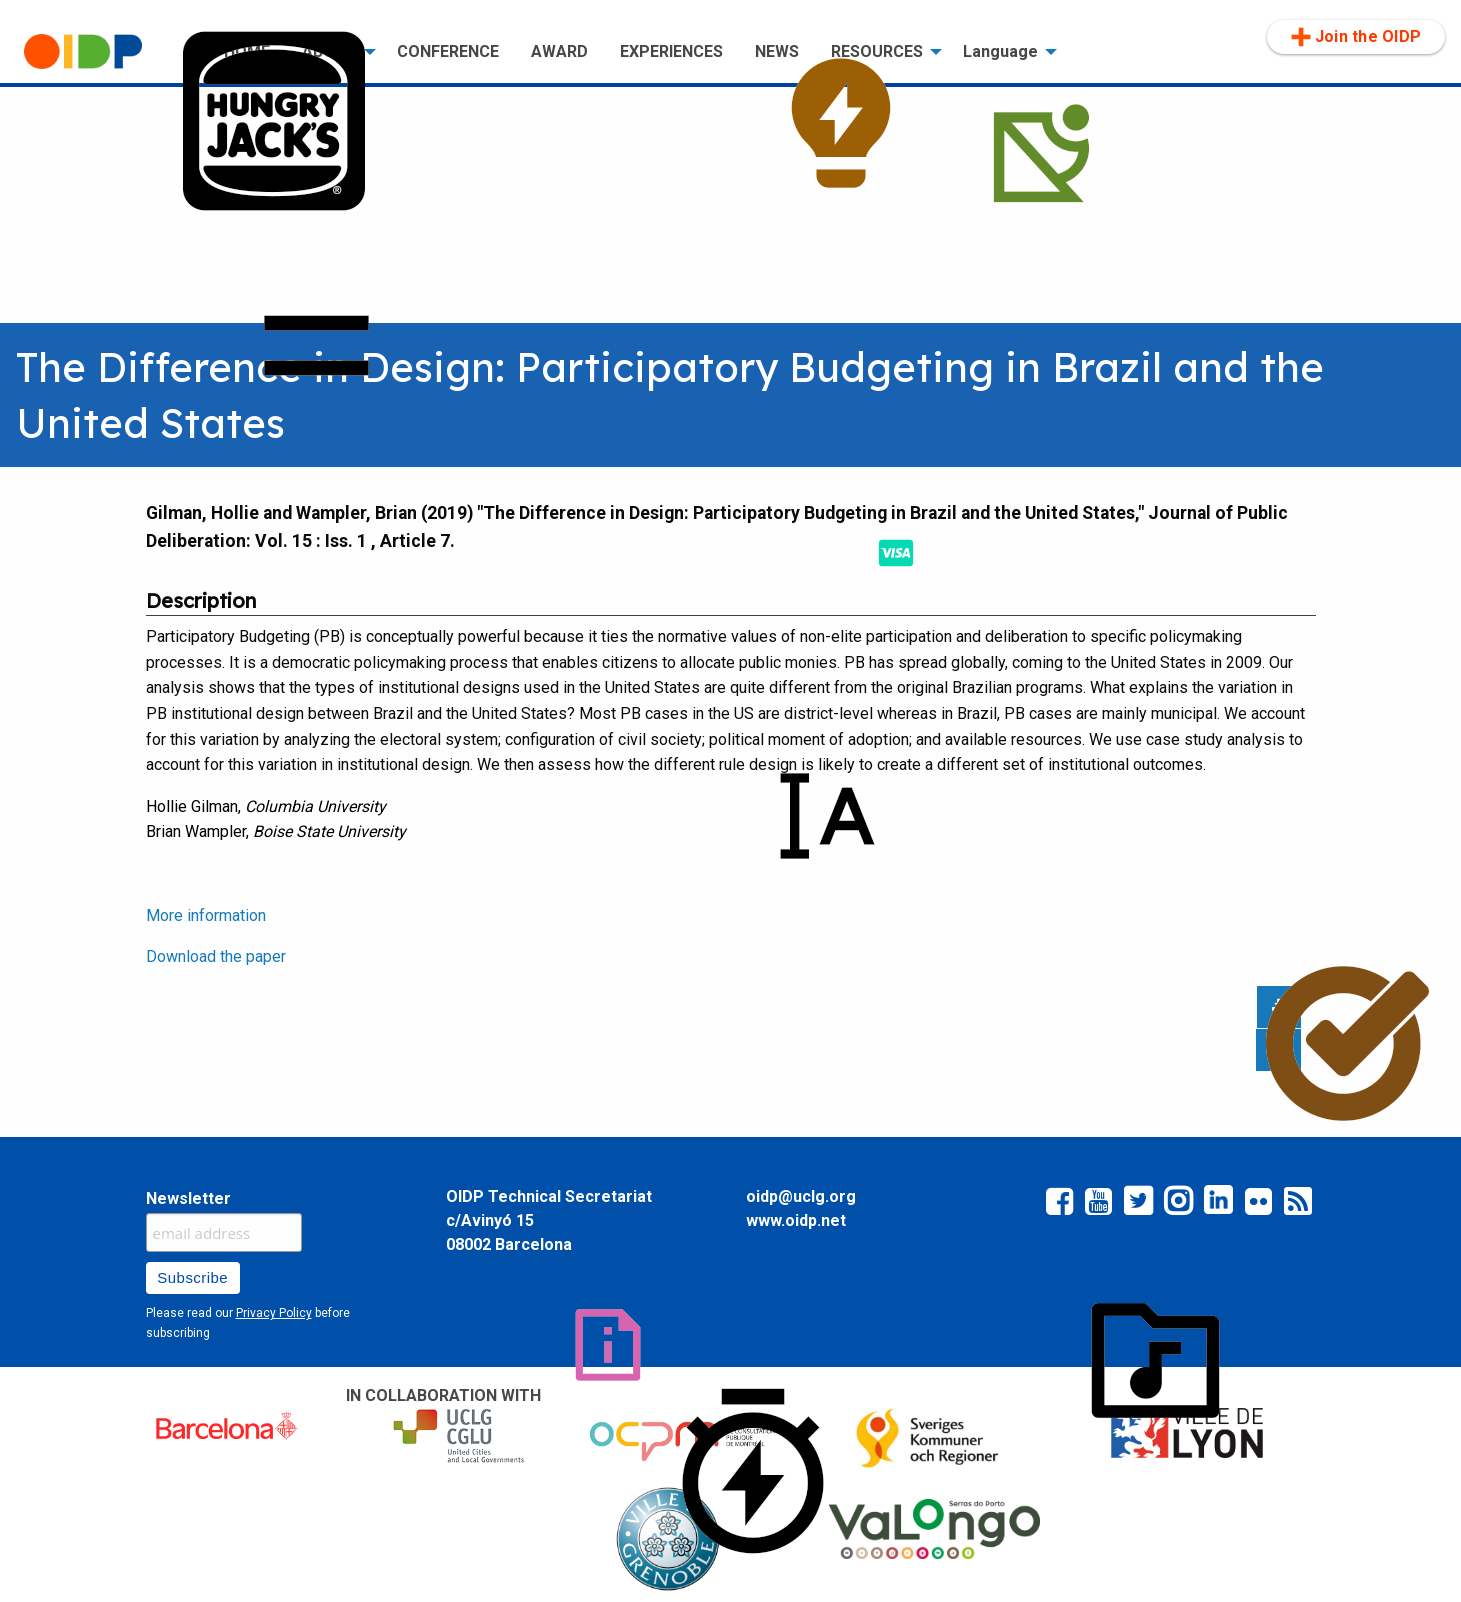 This screenshot has height=1602, width=1461. Describe the element at coordinates (753, 1475) in the screenshot. I see `set a quick timer or speed countdown` at that location.